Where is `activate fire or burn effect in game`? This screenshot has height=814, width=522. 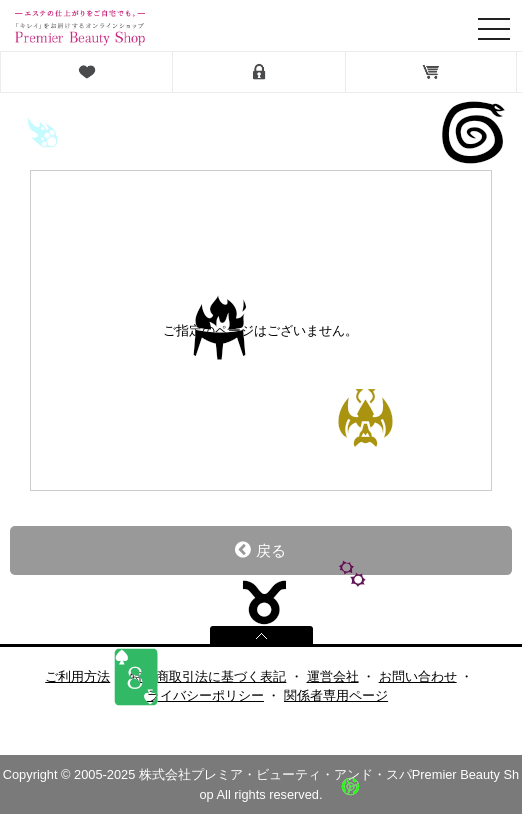
activate fire or burn effect in game is located at coordinates (42, 132).